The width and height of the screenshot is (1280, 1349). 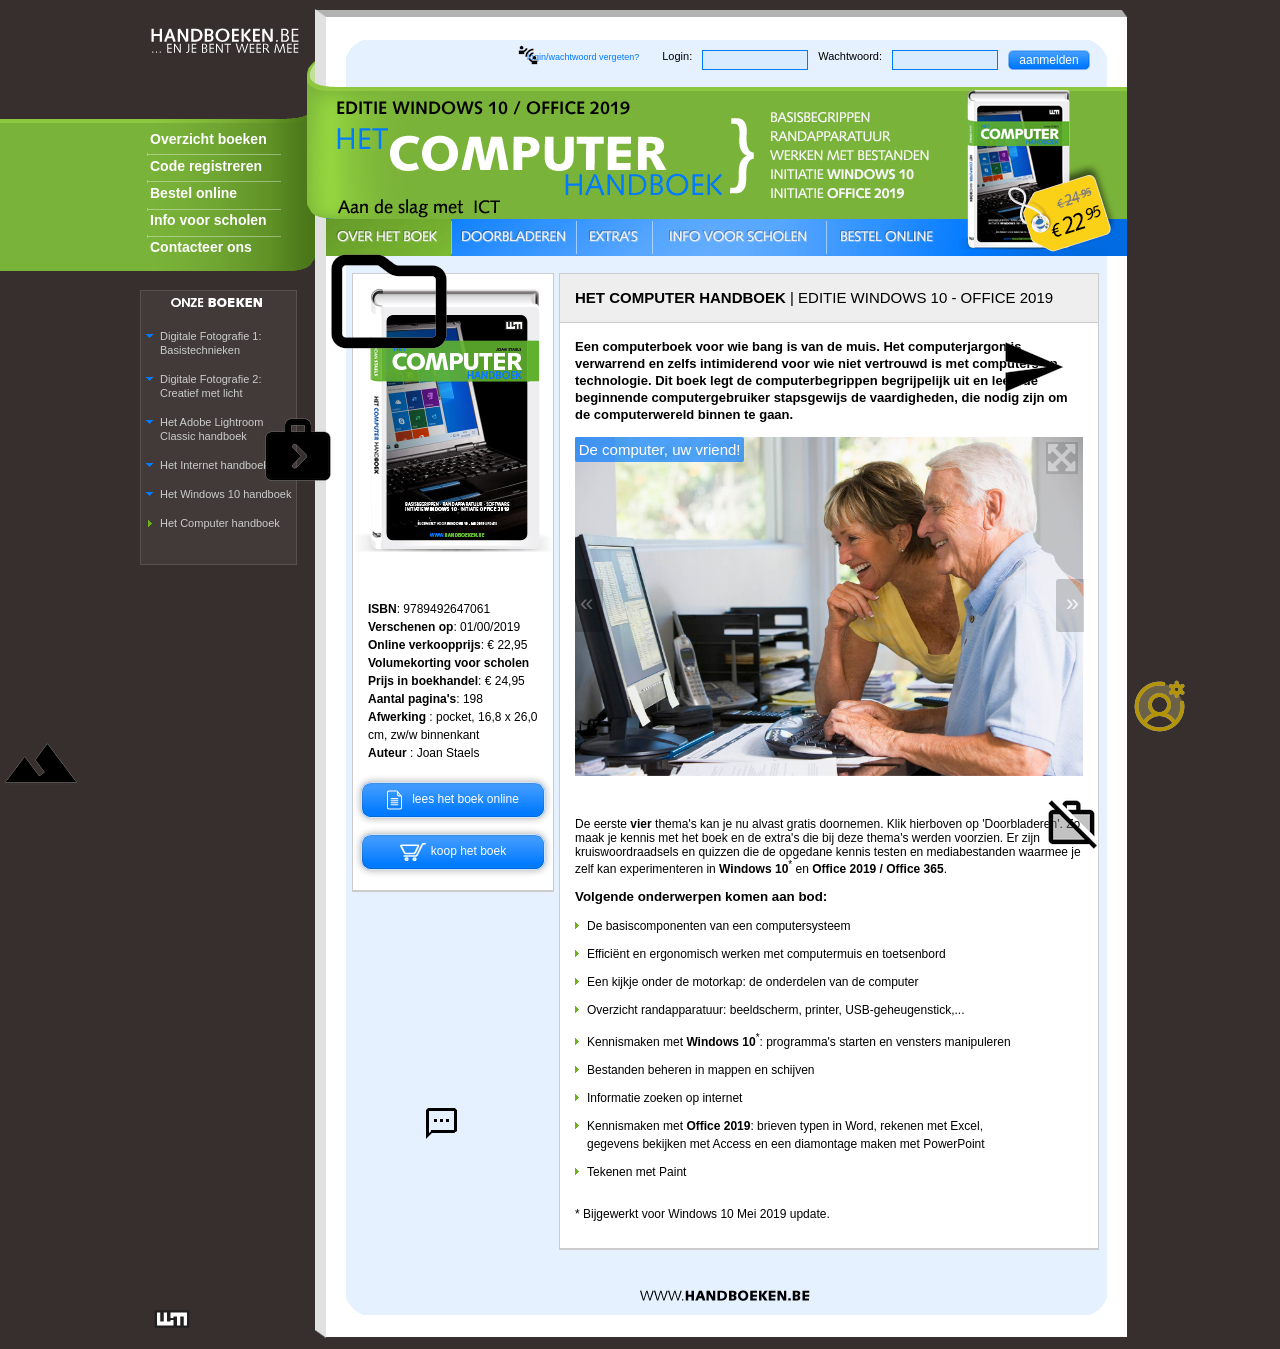 I want to click on send a message or form, so click(x=1033, y=367).